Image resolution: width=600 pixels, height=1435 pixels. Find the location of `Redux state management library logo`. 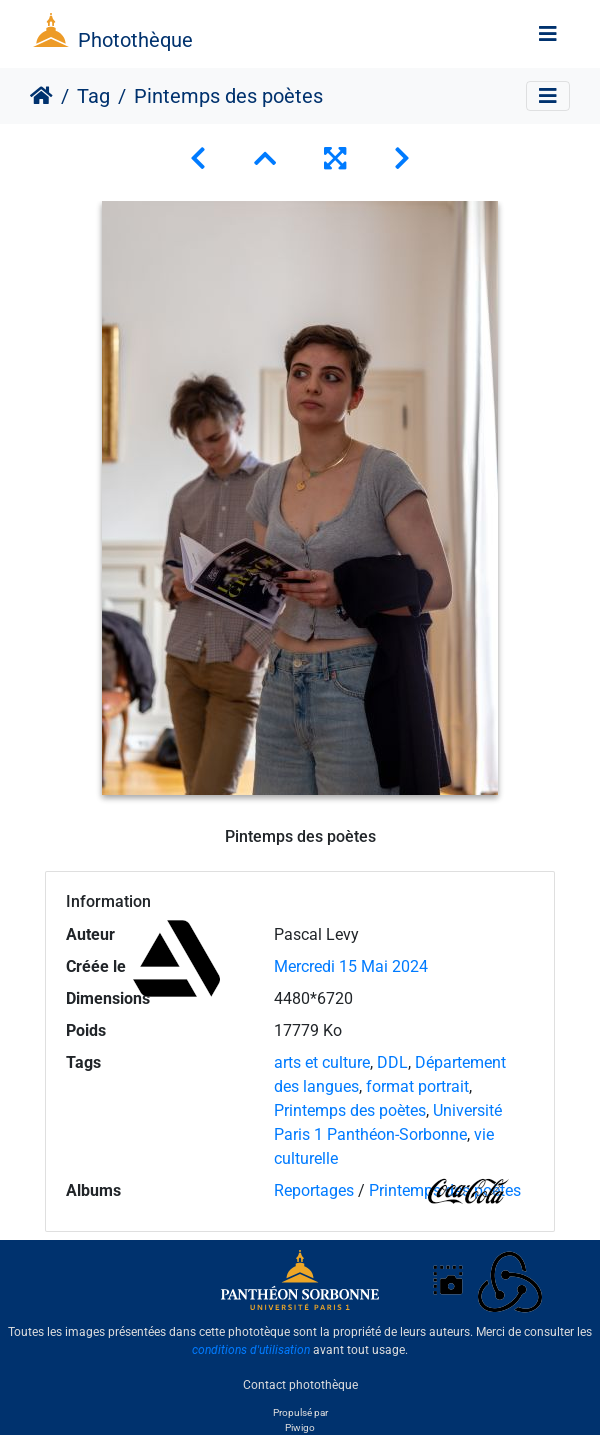

Redux state management library logo is located at coordinates (510, 1282).